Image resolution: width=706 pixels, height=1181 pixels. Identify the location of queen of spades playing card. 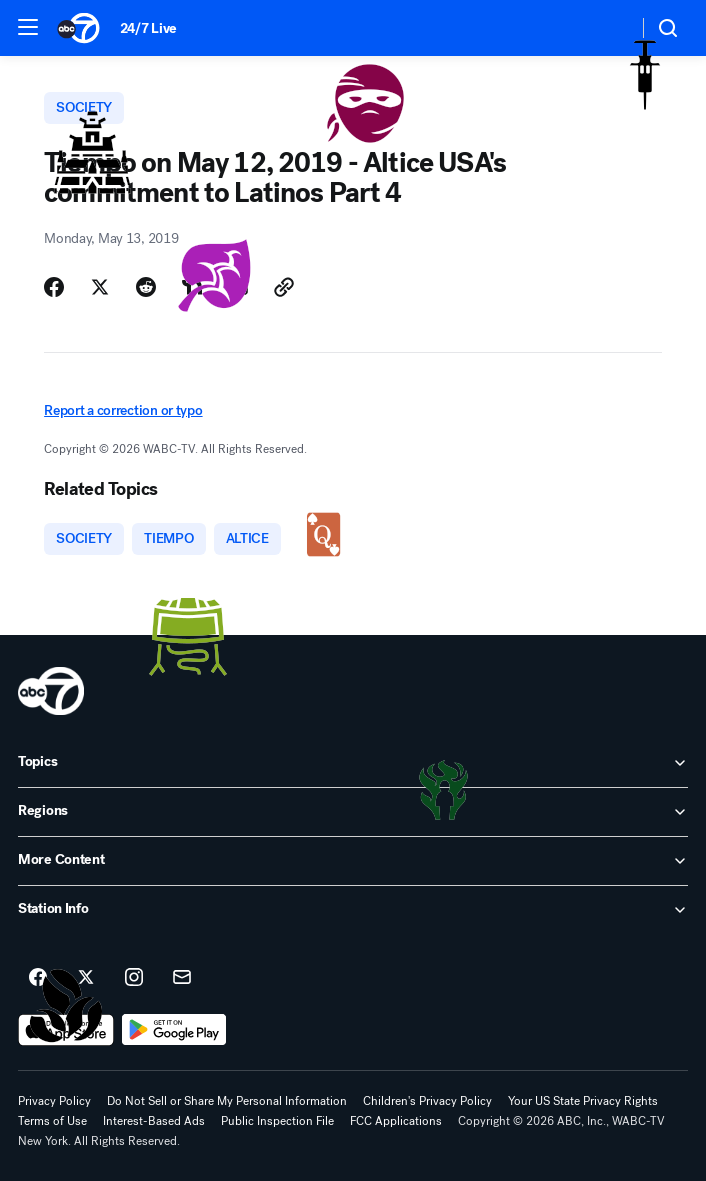
(323, 534).